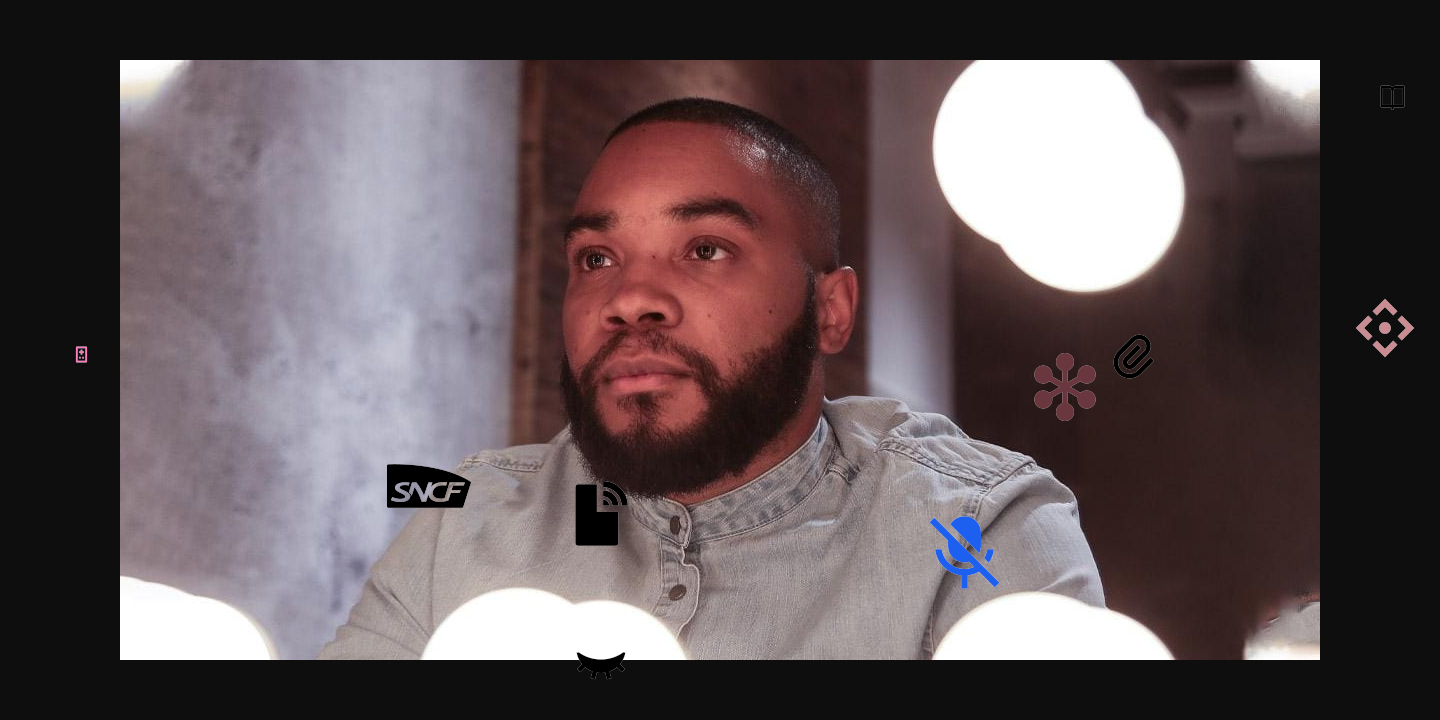 Image resolution: width=1440 pixels, height=720 pixels. What do you see at coordinates (1385, 328) in the screenshot?
I see `drag to reposition this element` at bounding box center [1385, 328].